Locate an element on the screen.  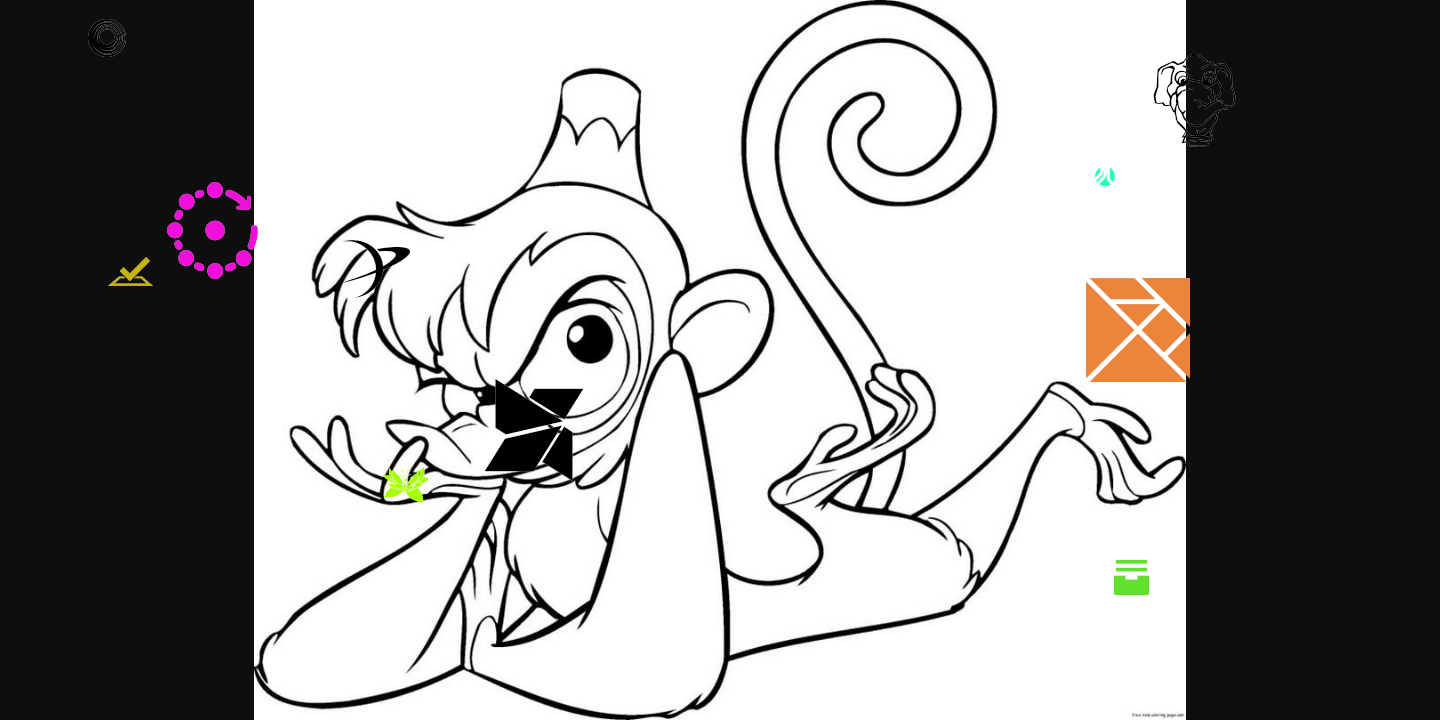
testcafe automated testing framework logo is located at coordinates (130, 271).